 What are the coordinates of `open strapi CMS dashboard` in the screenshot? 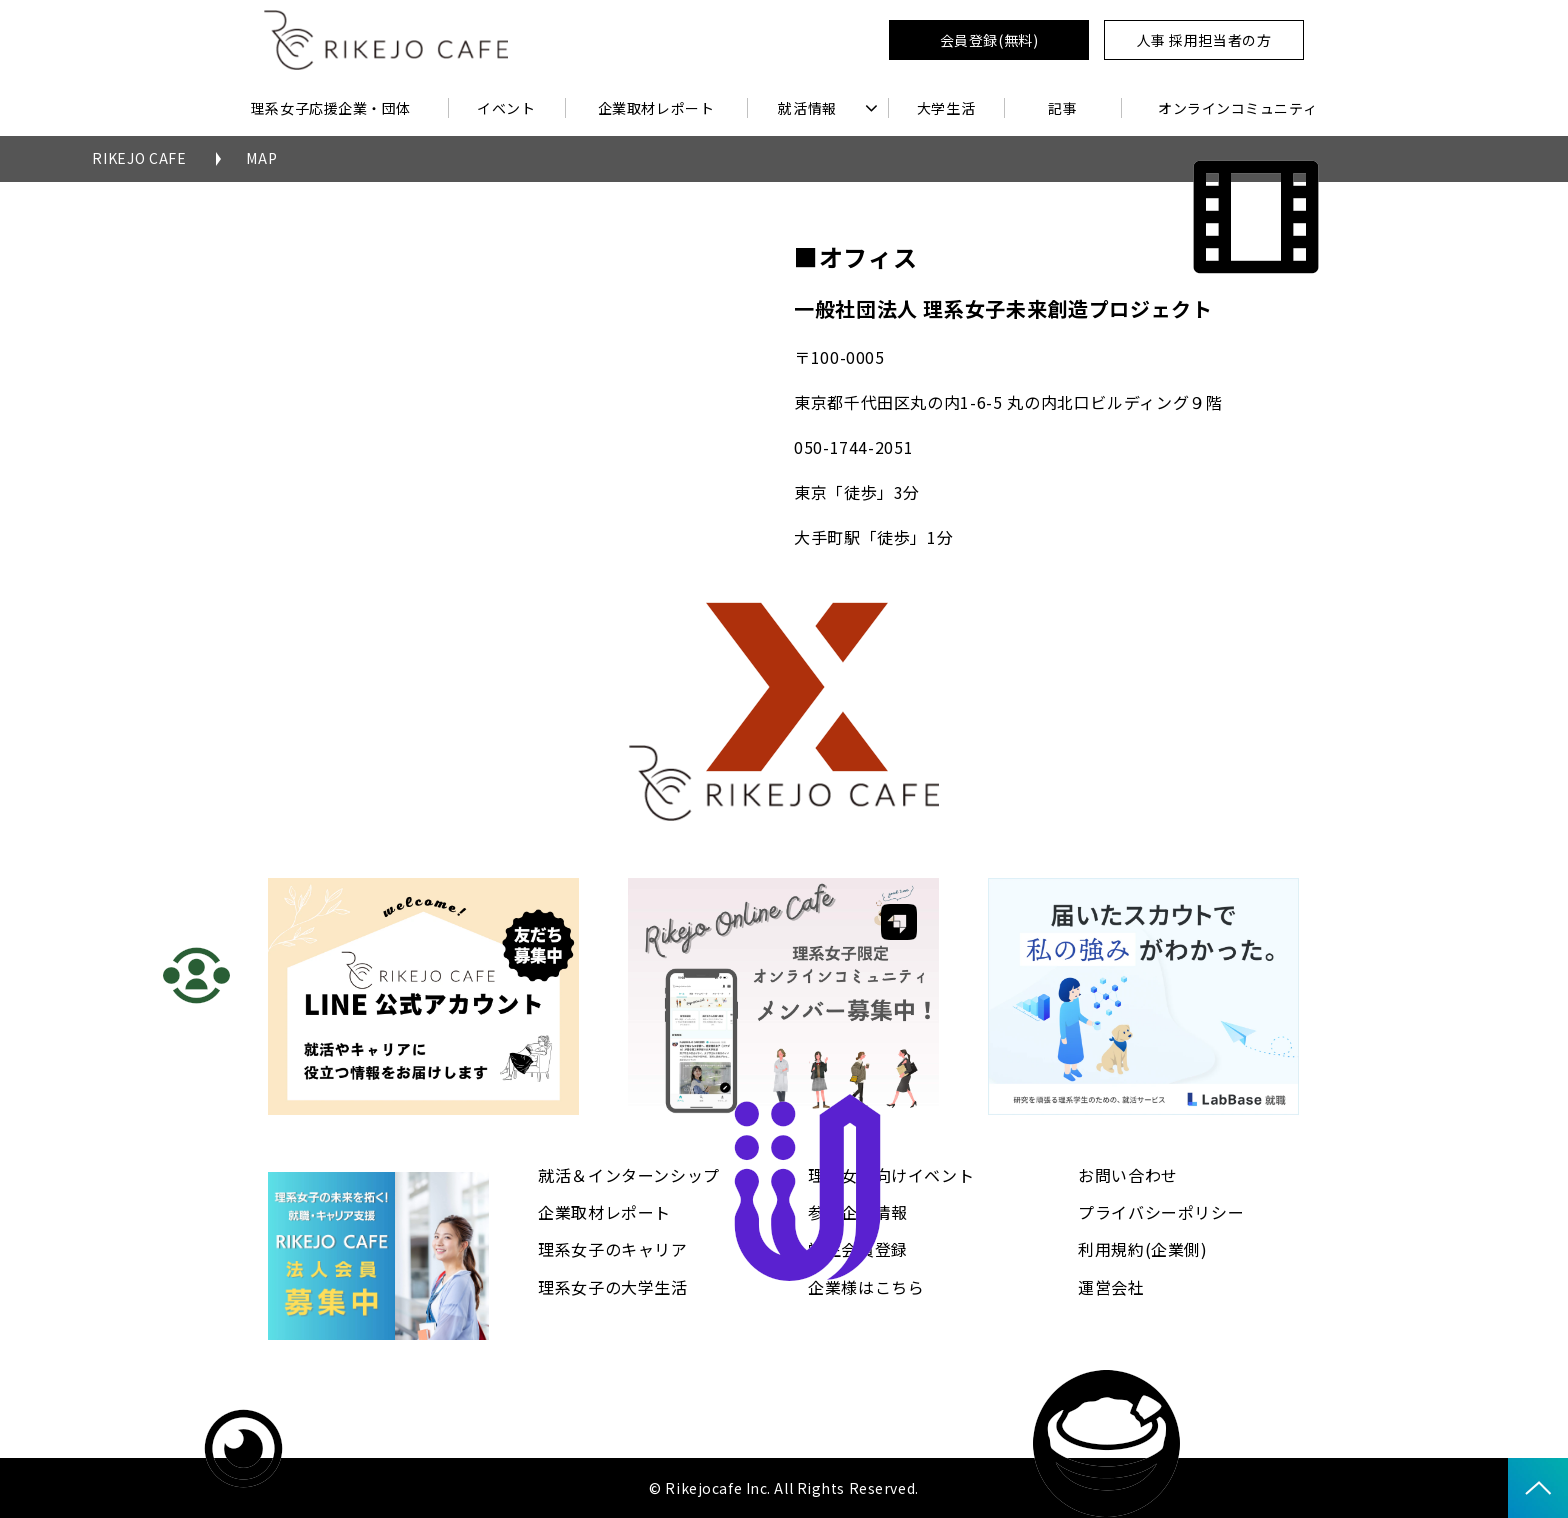 It's located at (899, 922).